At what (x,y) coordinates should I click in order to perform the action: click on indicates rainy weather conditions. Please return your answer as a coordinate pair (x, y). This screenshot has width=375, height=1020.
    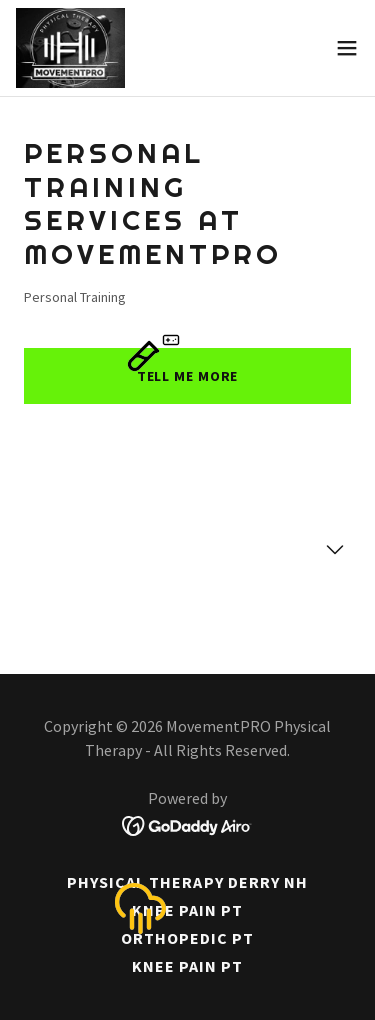
    Looking at the image, I should click on (140, 908).